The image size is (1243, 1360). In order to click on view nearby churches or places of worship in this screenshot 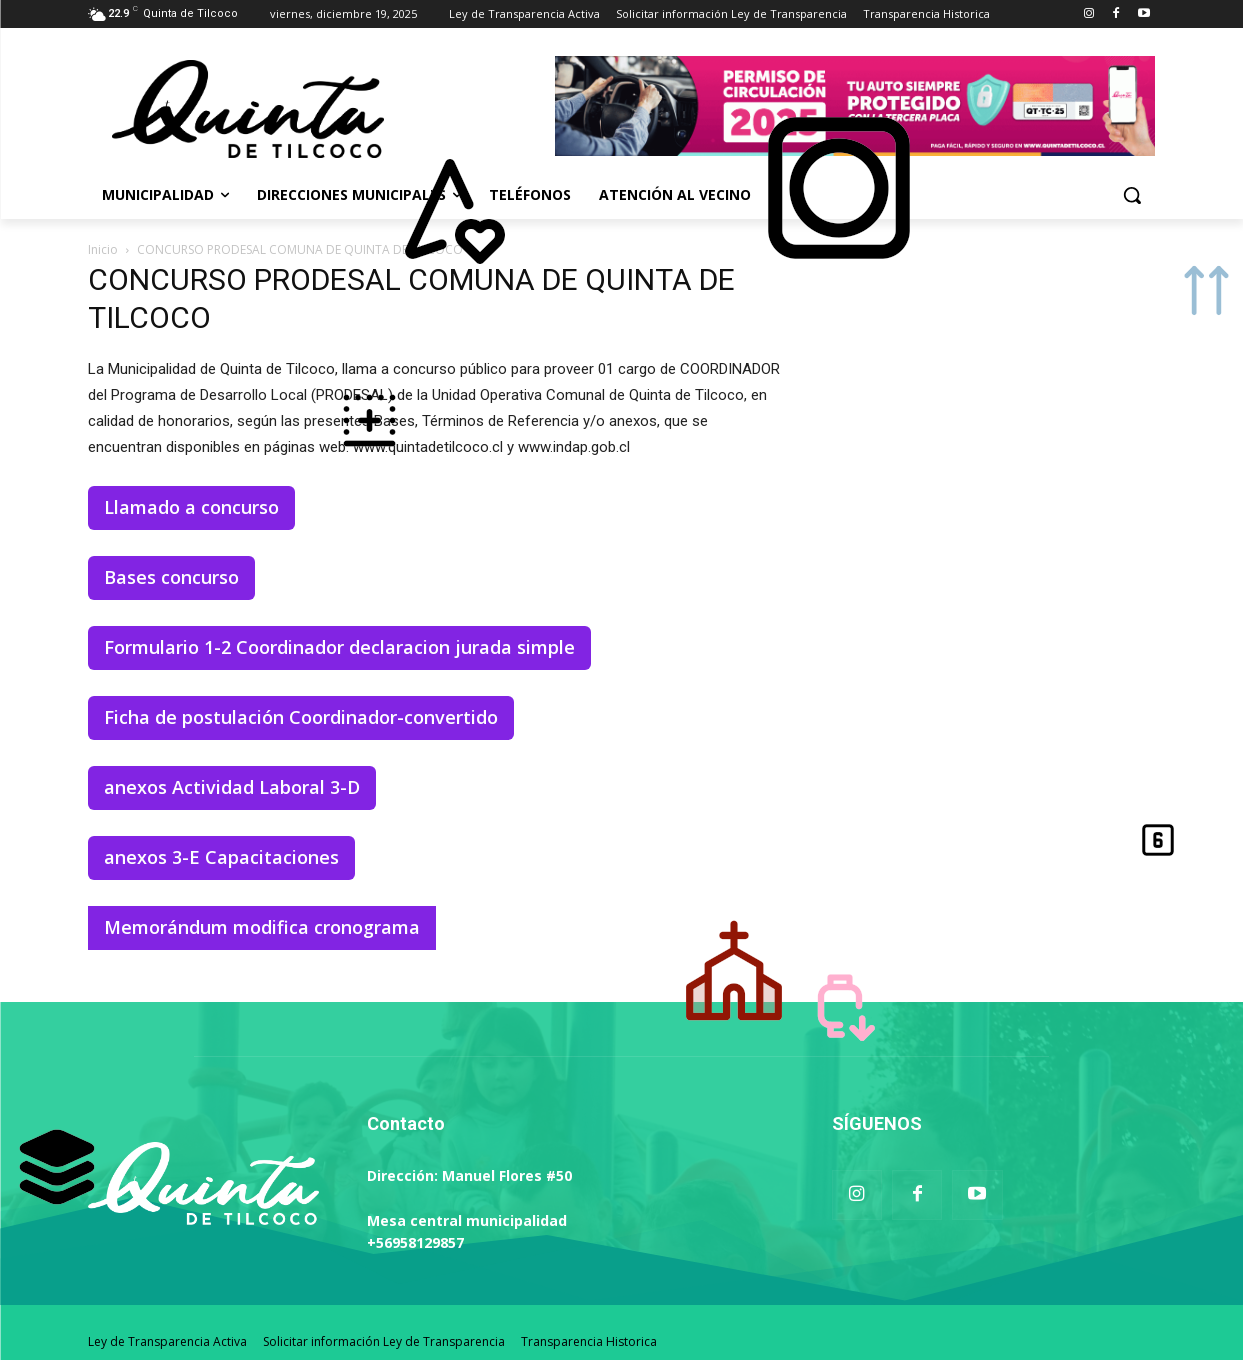, I will do `click(734, 976)`.